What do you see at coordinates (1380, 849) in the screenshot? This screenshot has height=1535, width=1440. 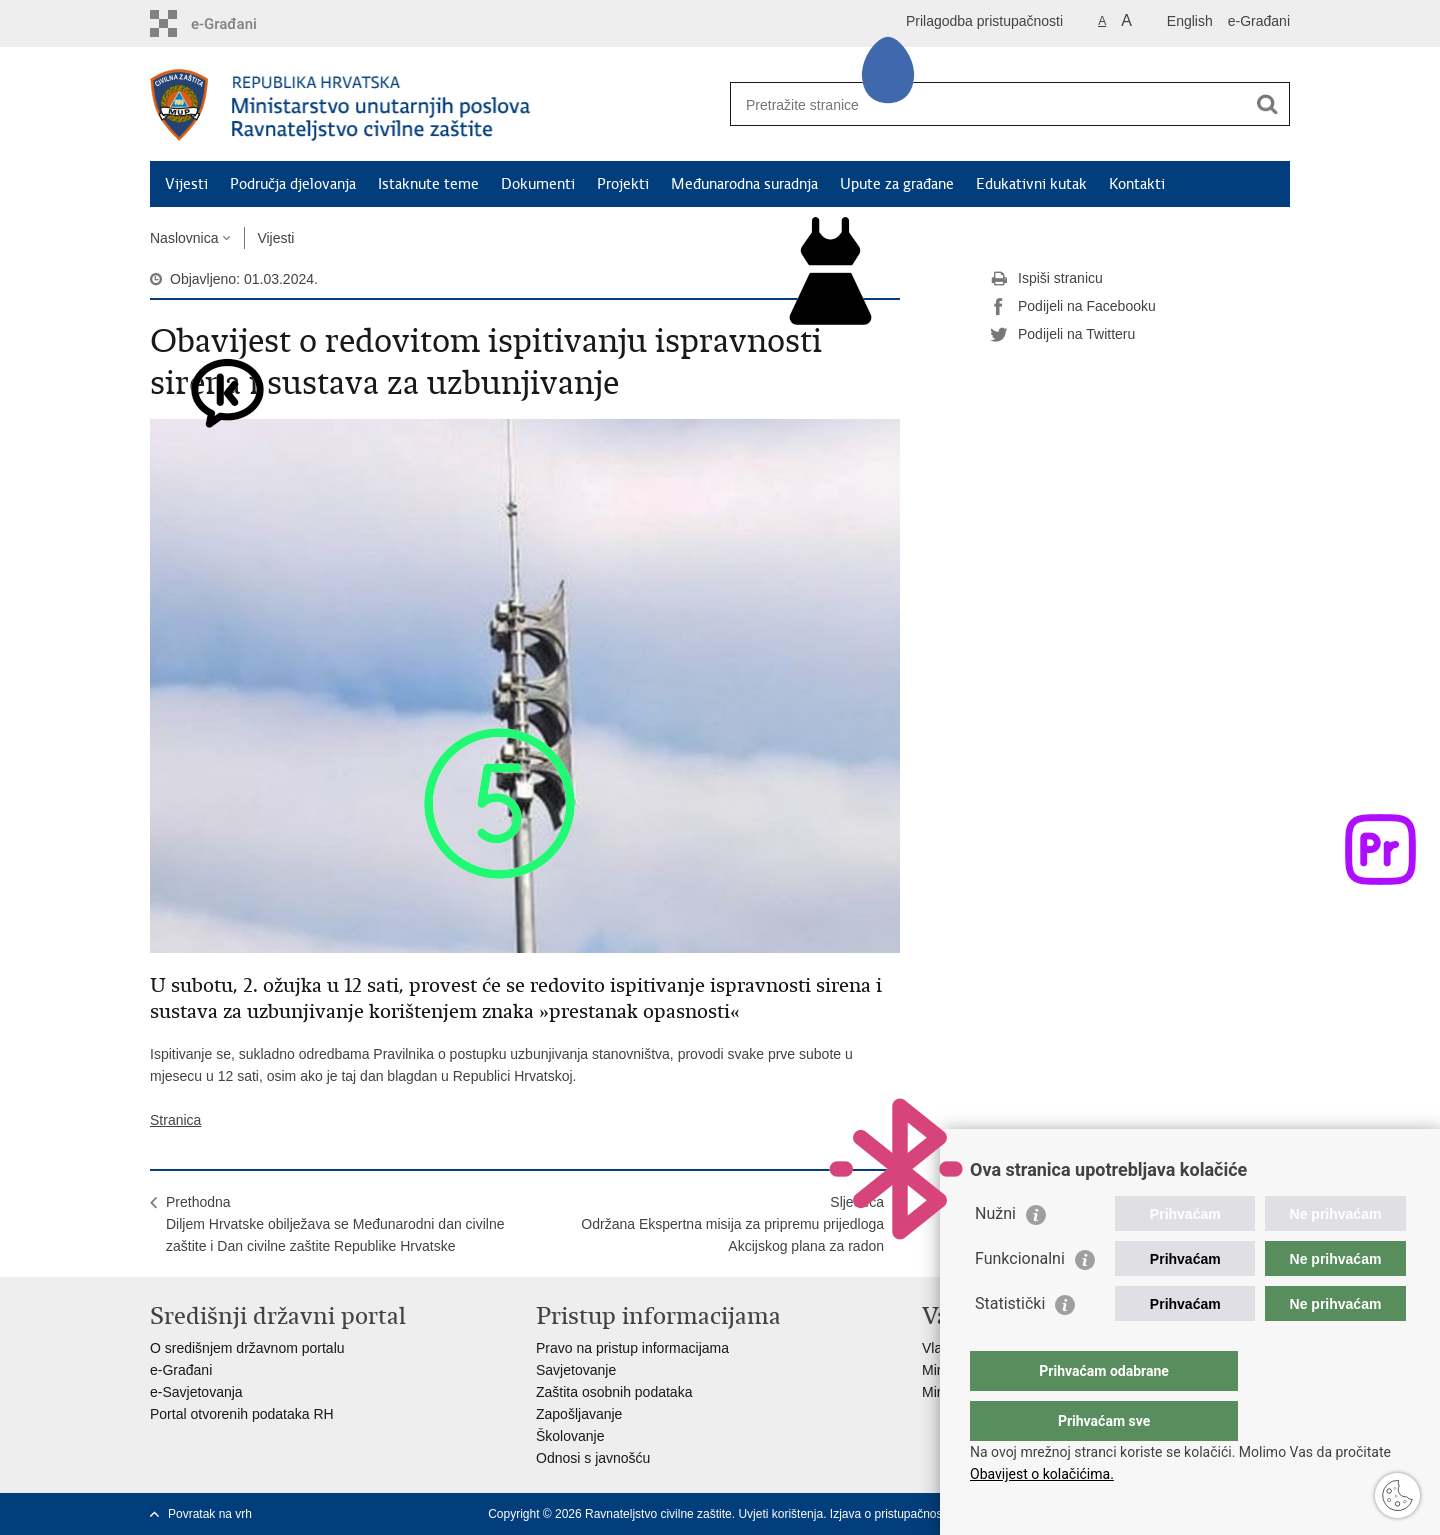 I see `open Adobe Premiere Pro` at bounding box center [1380, 849].